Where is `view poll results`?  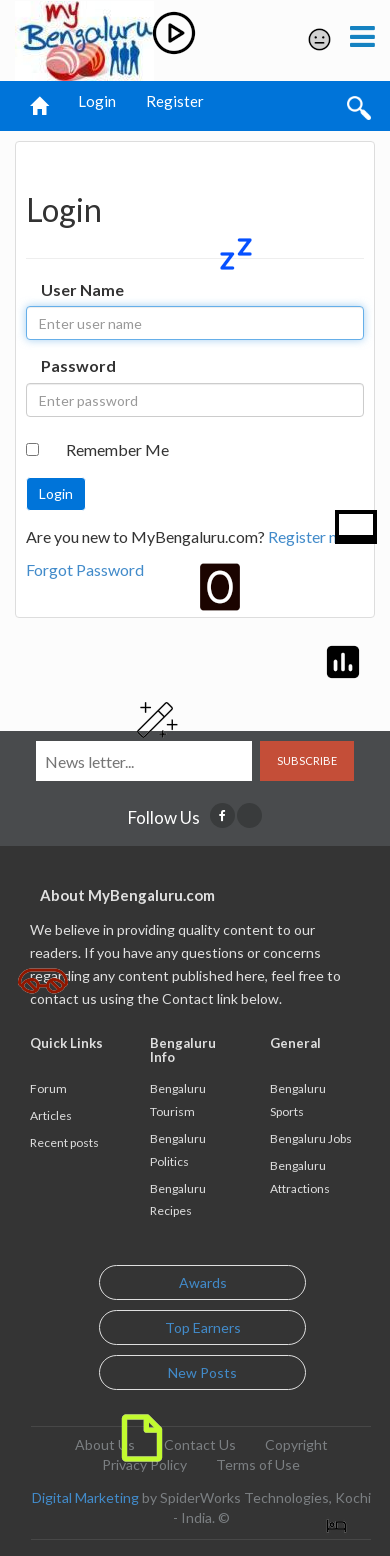 view poll results is located at coordinates (343, 662).